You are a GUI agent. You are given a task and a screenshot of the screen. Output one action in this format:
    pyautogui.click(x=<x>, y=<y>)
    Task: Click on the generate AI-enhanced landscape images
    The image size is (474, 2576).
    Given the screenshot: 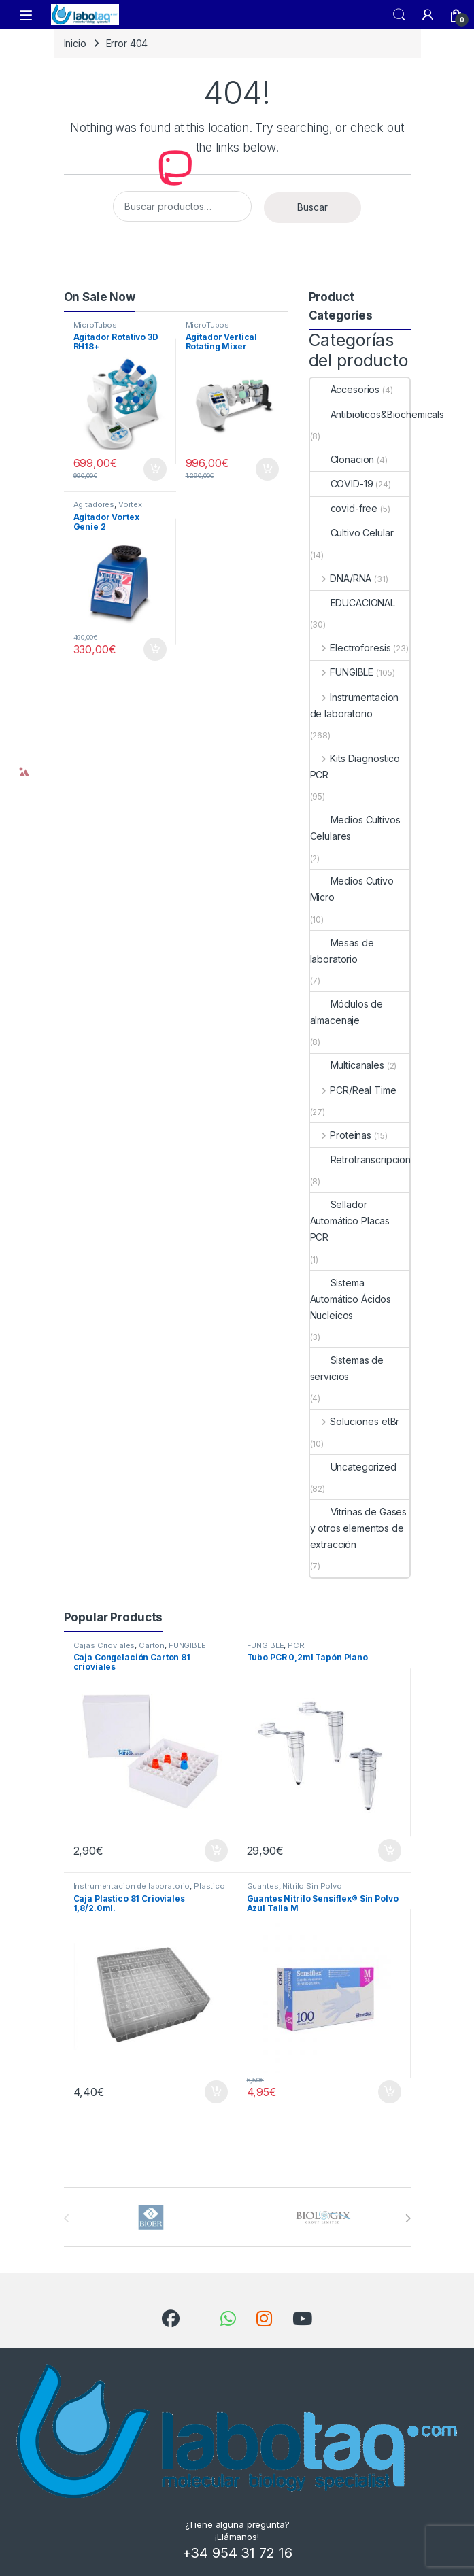 What is the action you would take?
    pyautogui.click(x=24, y=772)
    